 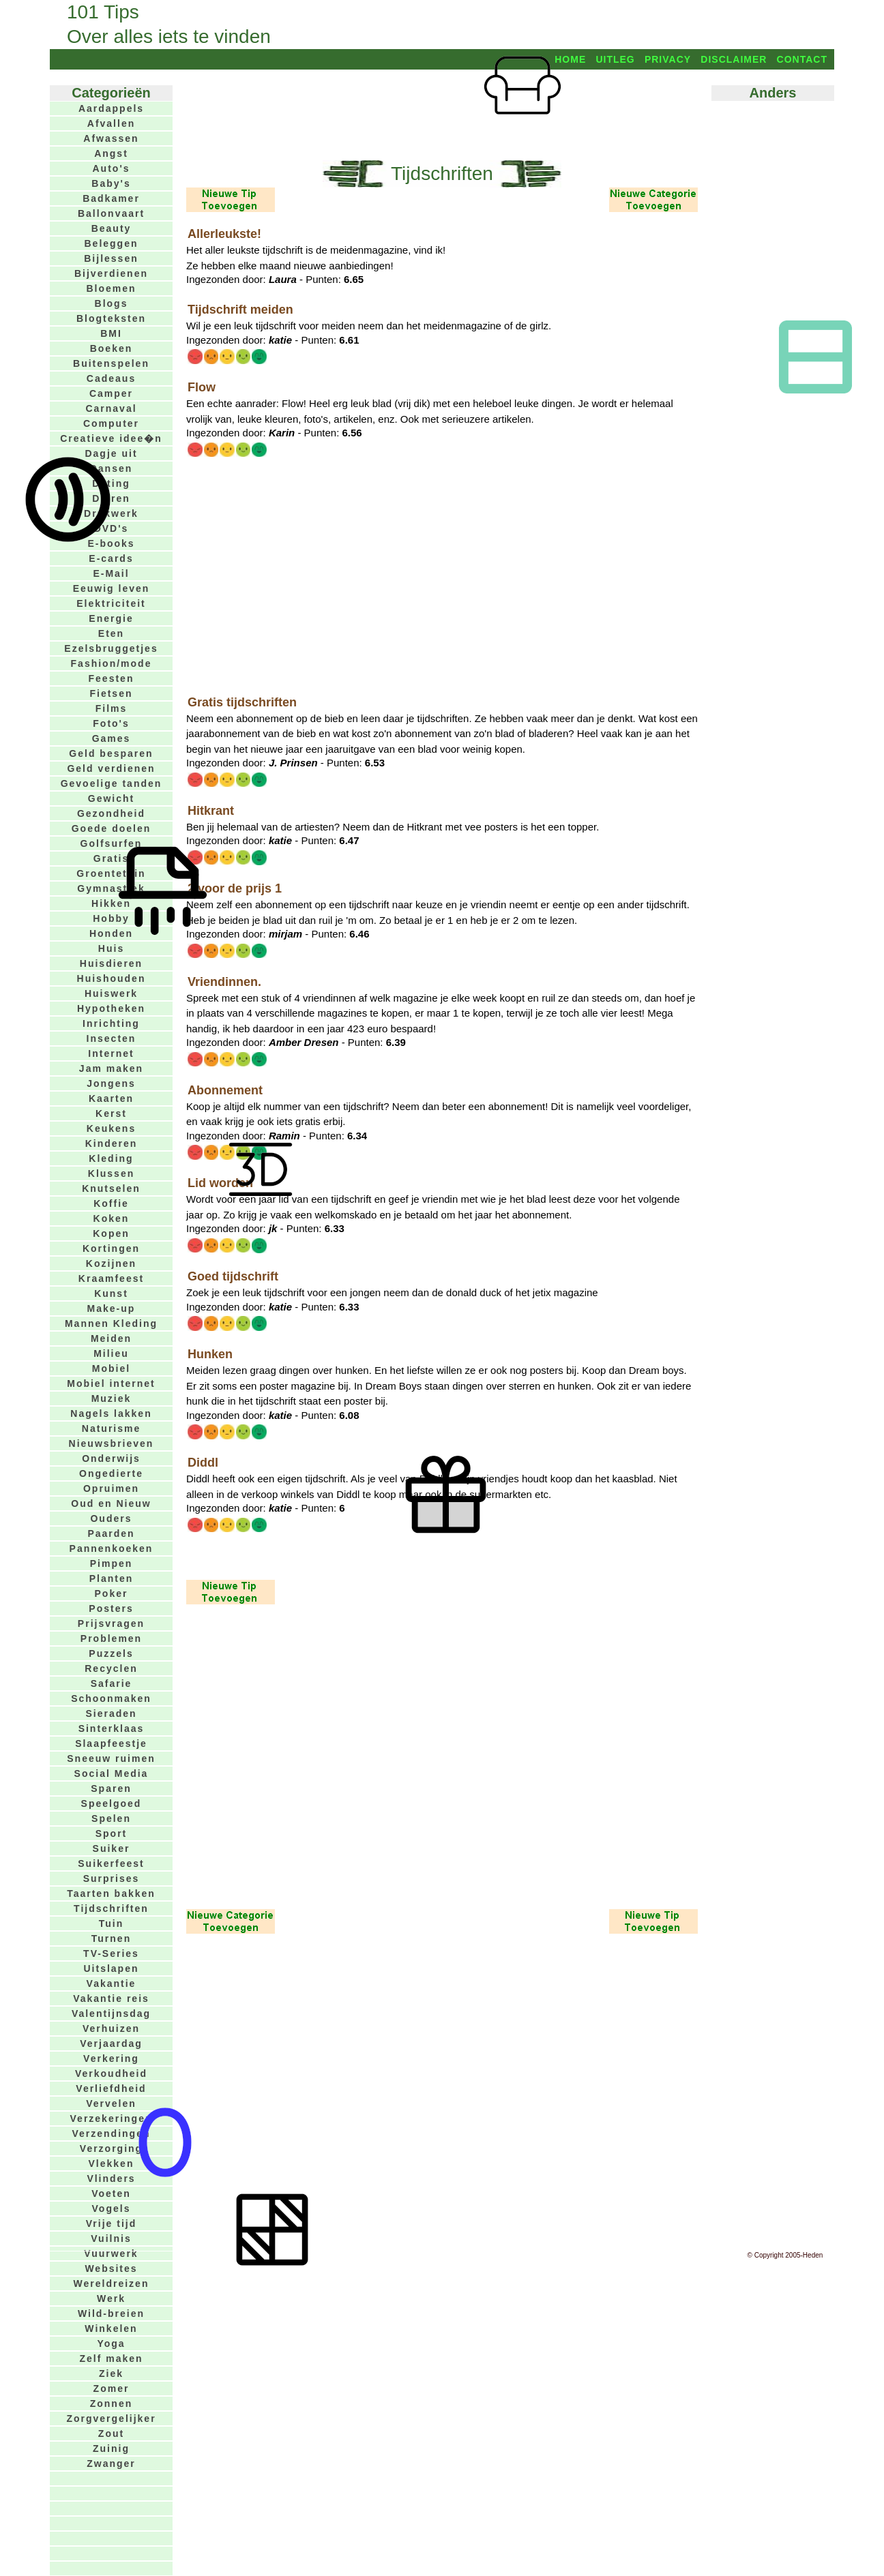 I want to click on switch to 3D view mode, so click(x=261, y=1169).